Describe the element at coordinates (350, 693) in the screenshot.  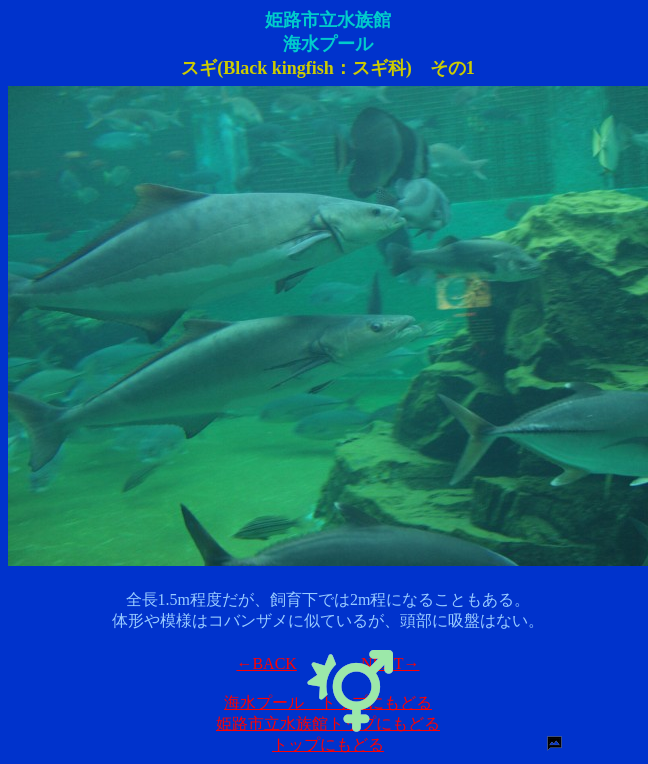
I see `indicates gender-based violence awareness or resources` at that location.